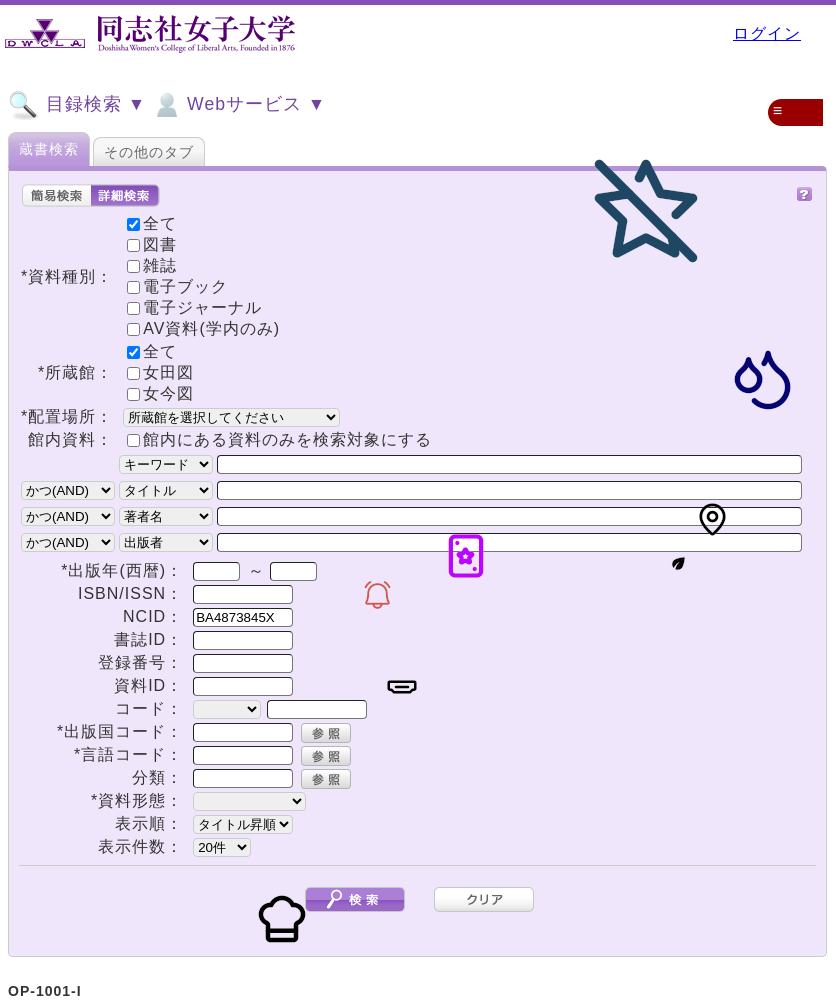 This screenshot has width=836, height=1008. What do you see at coordinates (762, 378) in the screenshot?
I see `indicates humidity or moisture level` at bounding box center [762, 378].